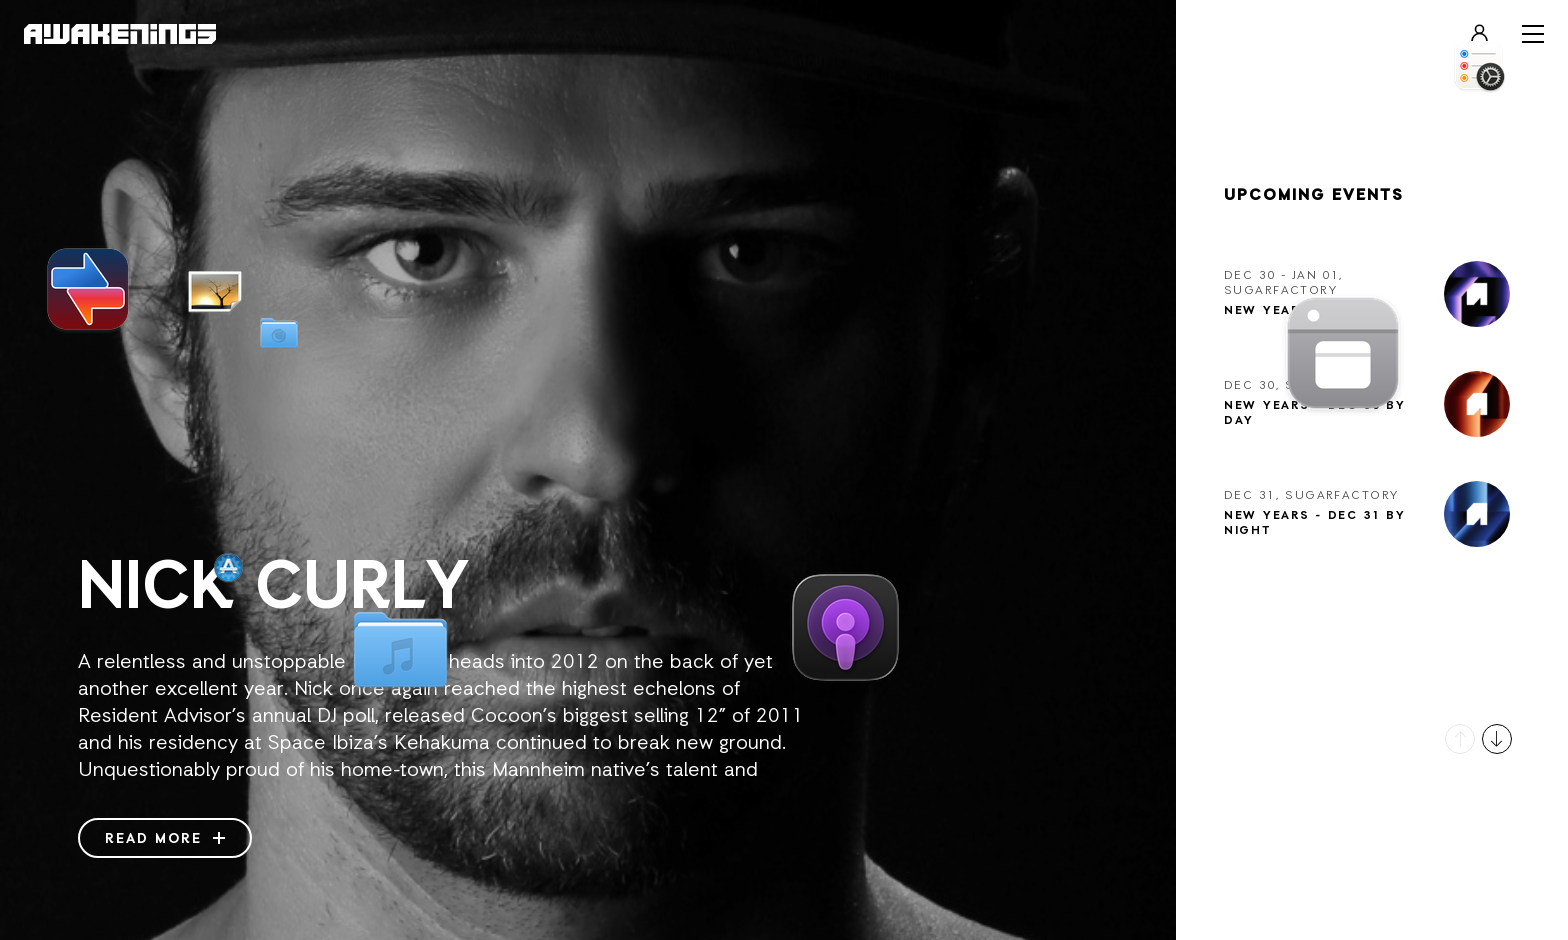 This screenshot has height=940, width=1568. What do you see at coordinates (1343, 355) in the screenshot?
I see `duplicate the current window` at bounding box center [1343, 355].